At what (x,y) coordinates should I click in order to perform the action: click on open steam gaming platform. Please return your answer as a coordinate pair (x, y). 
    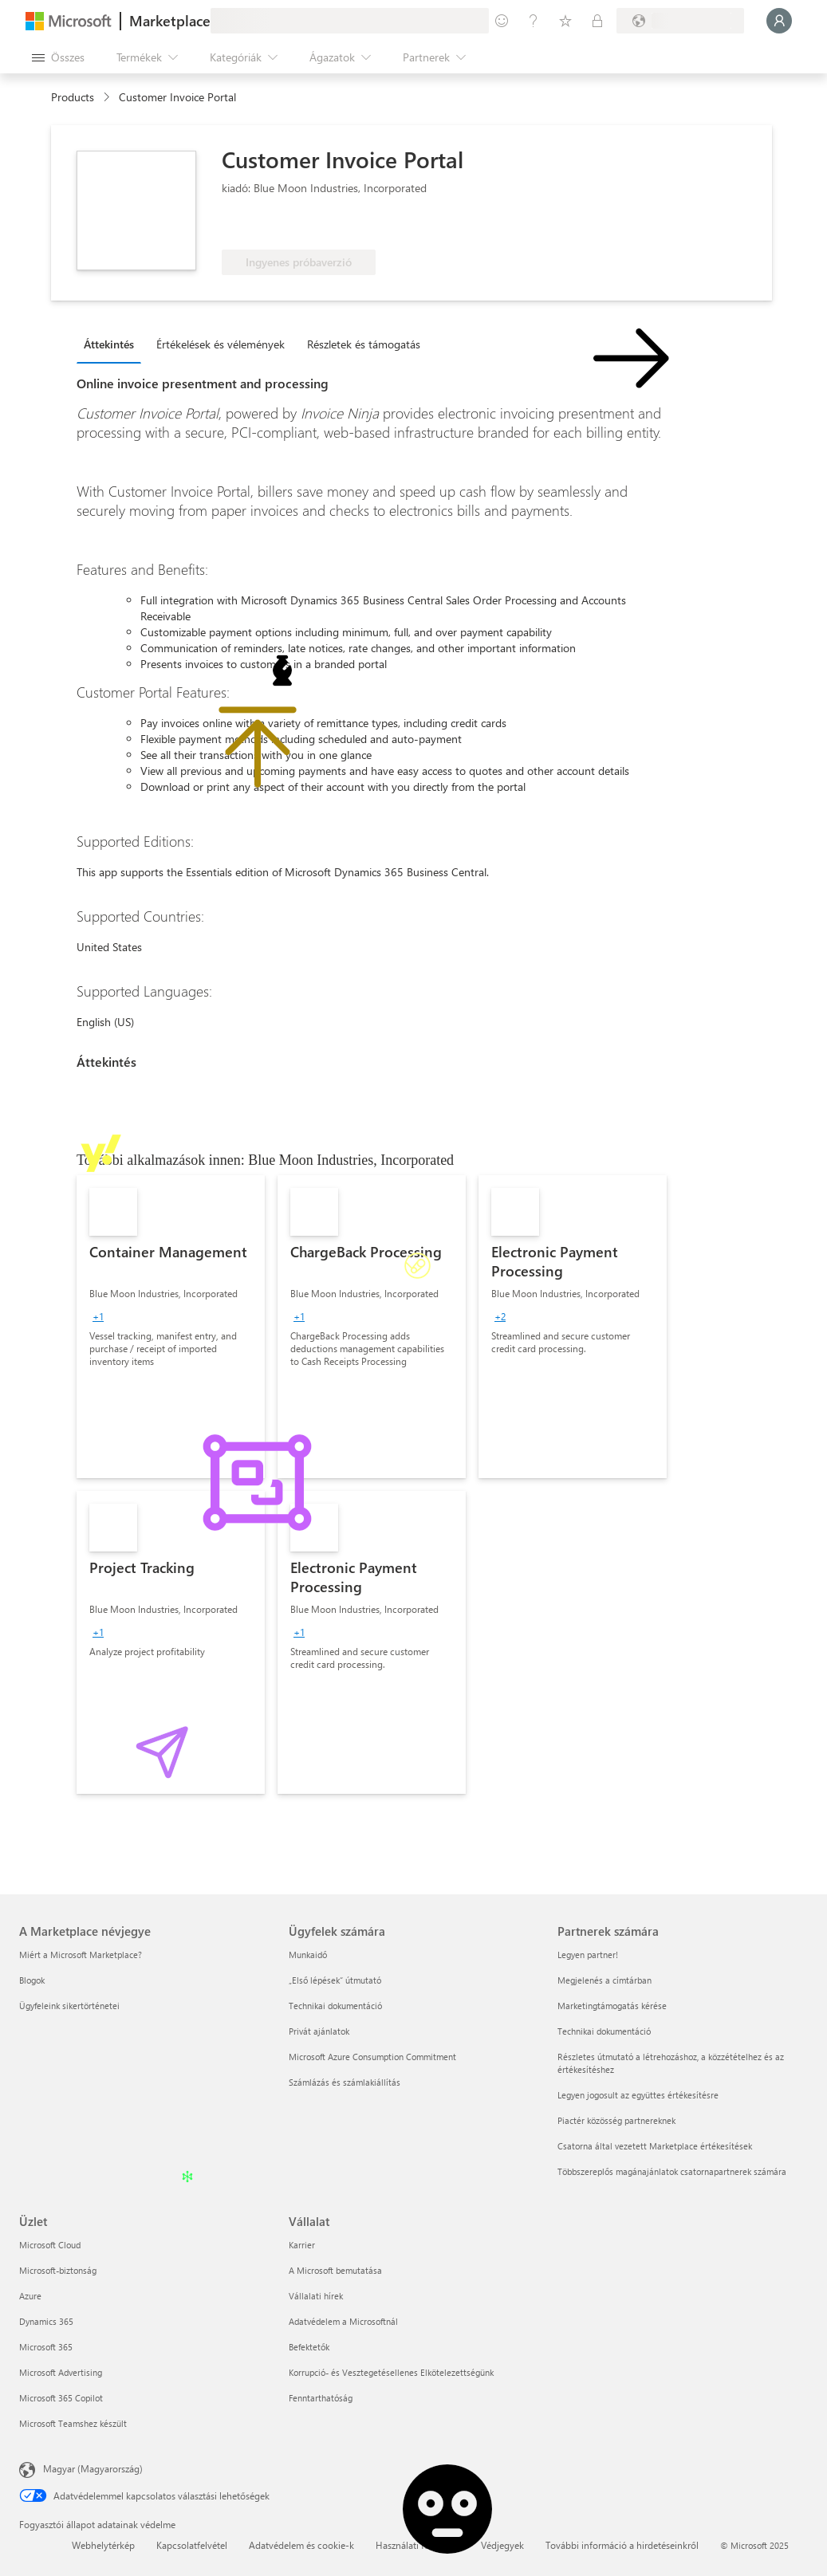
    Looking at the image, I should click on (417, 1265).